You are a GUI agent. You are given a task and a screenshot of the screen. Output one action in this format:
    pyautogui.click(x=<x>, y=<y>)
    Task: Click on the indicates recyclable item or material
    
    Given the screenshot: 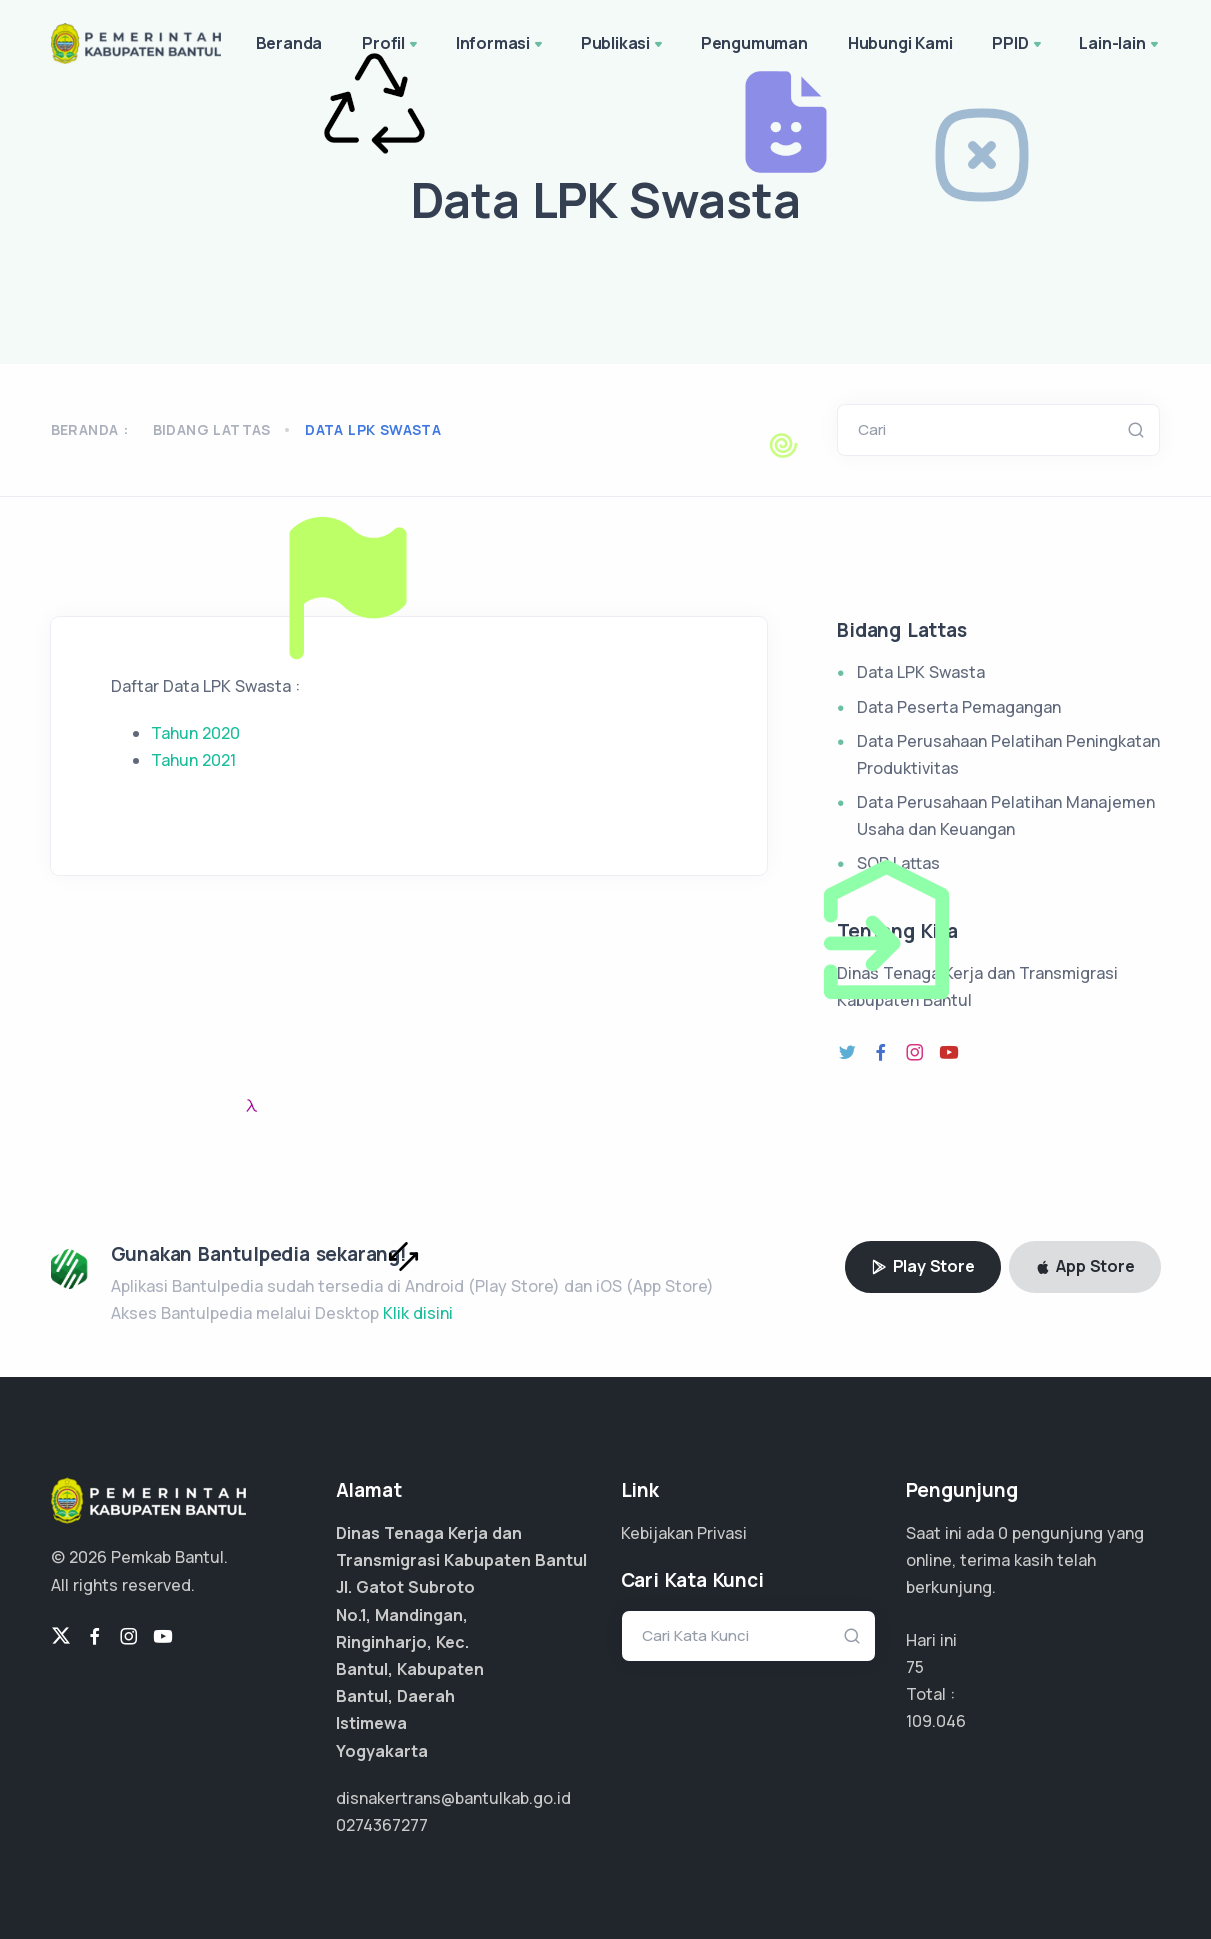 What is the action you would take?
    pyautogui.click(x=374, y=103)
    